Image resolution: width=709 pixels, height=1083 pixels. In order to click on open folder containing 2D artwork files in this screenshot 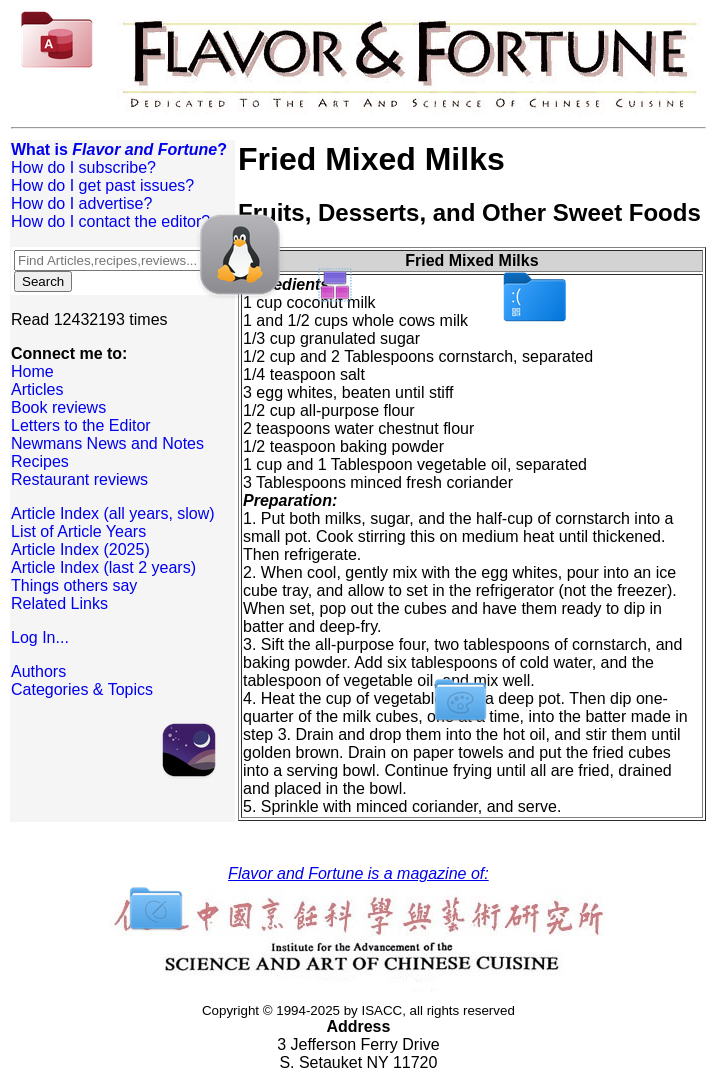, I will do `click(460, 699)`.